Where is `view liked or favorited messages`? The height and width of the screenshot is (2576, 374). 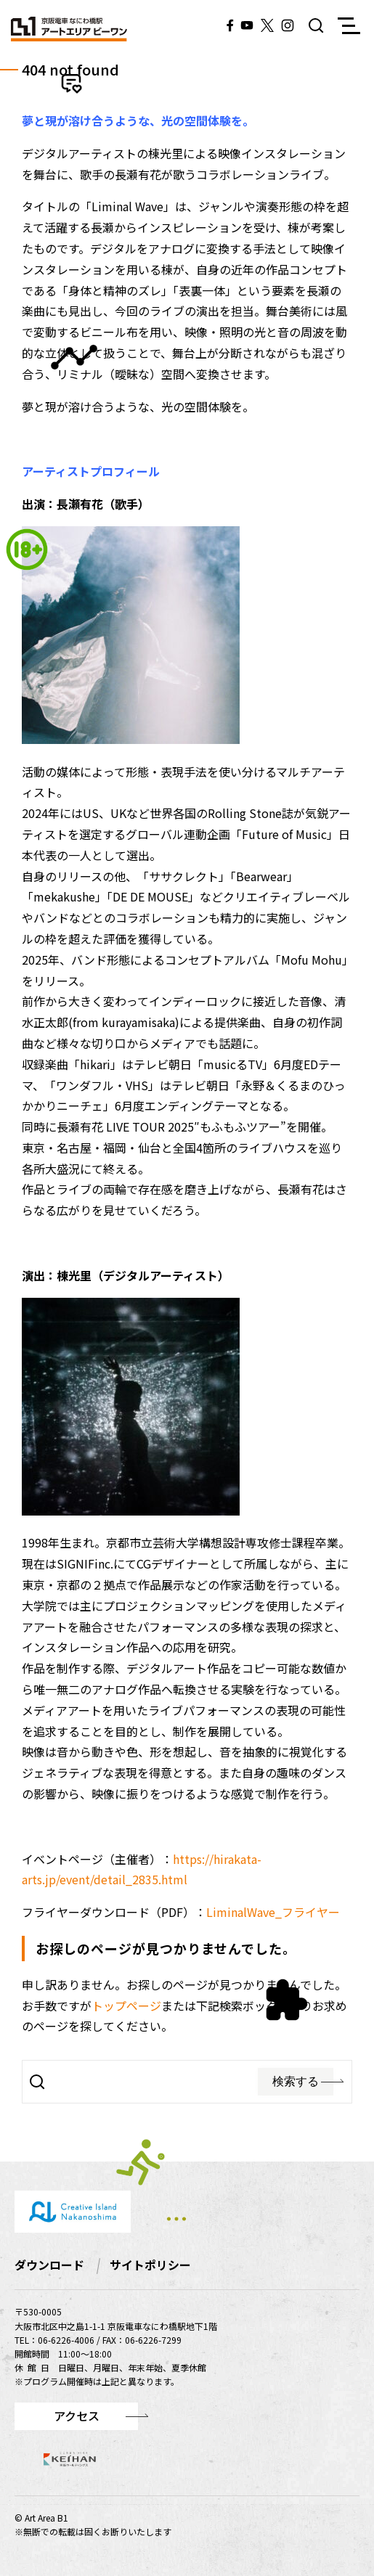 view liked or favorited messages is located at coordinates (71, 83).